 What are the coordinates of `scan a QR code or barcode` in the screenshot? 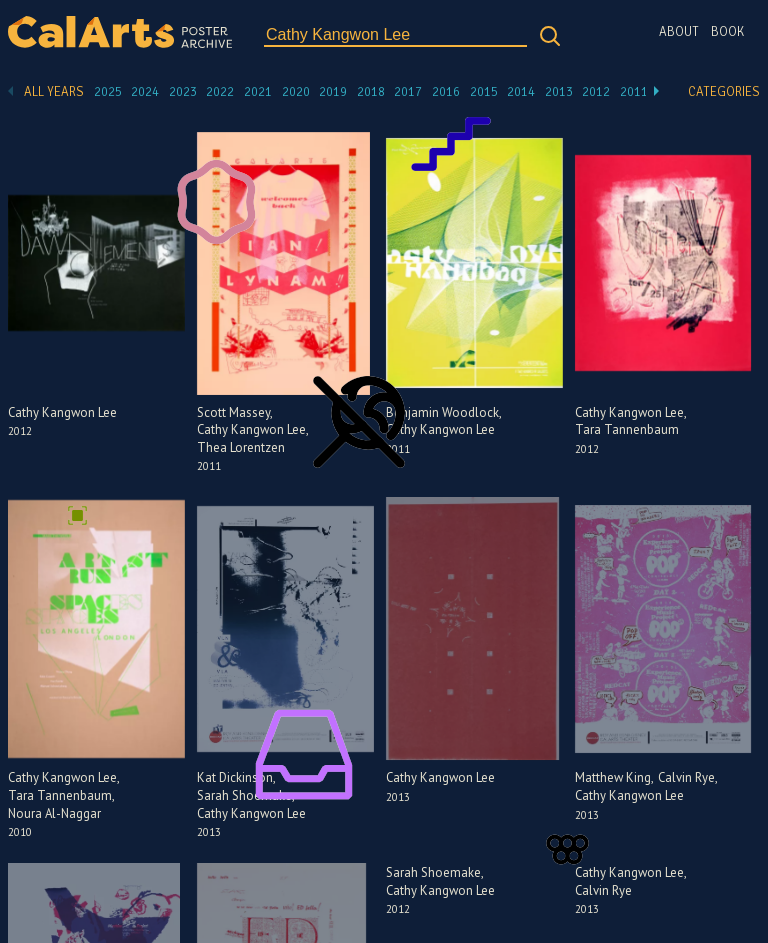 It's located at (77, 515).